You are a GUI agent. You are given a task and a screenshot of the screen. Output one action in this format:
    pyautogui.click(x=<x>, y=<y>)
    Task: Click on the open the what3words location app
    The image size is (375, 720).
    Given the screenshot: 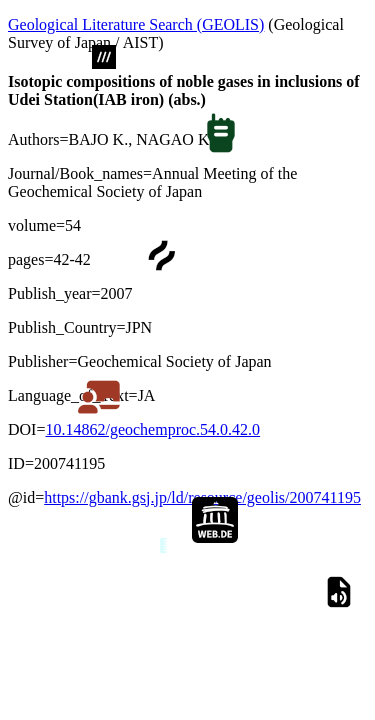 What is the action you would take?
    pyautogui.click(x=104, y=57)
    